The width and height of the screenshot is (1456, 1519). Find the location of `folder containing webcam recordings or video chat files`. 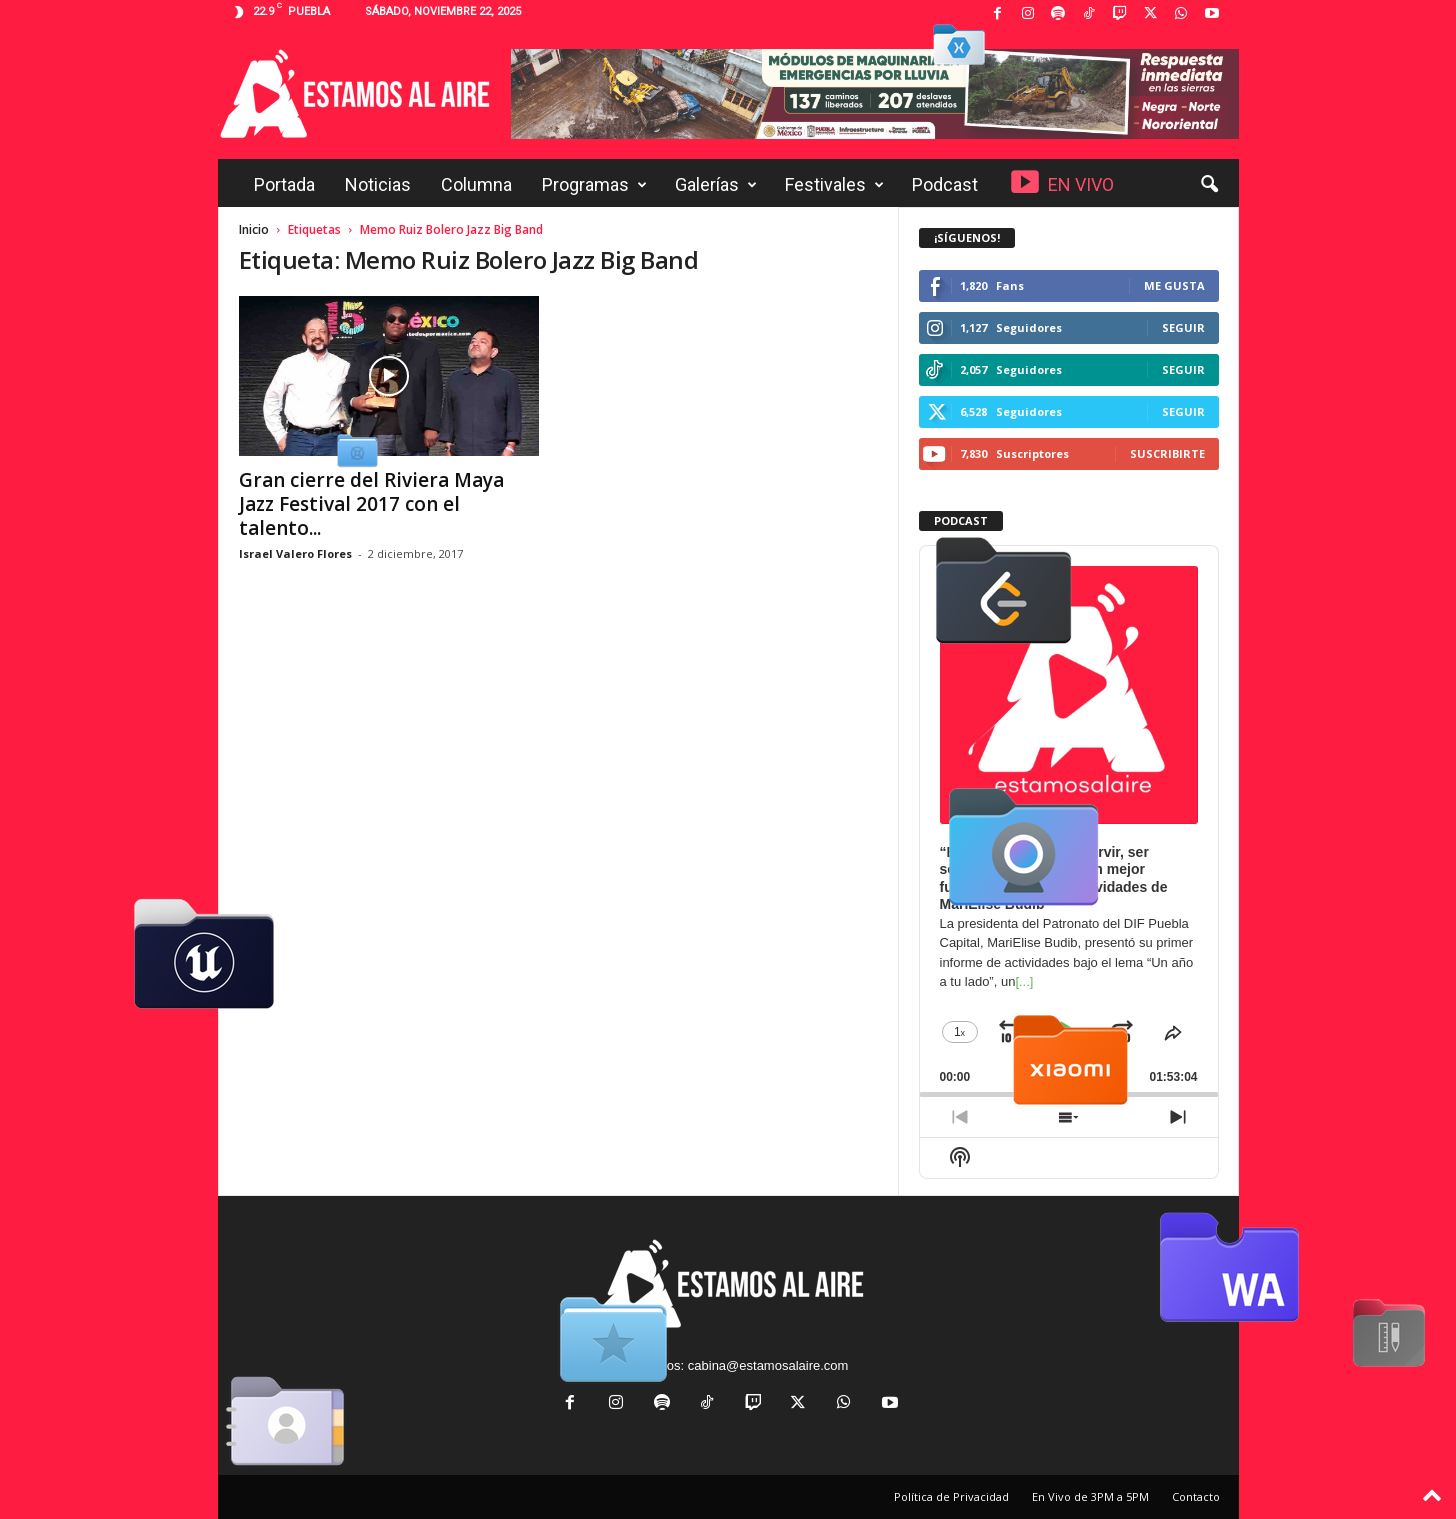

folder containing webcam recordings or video chat files is located at coordinates (1023, 851).